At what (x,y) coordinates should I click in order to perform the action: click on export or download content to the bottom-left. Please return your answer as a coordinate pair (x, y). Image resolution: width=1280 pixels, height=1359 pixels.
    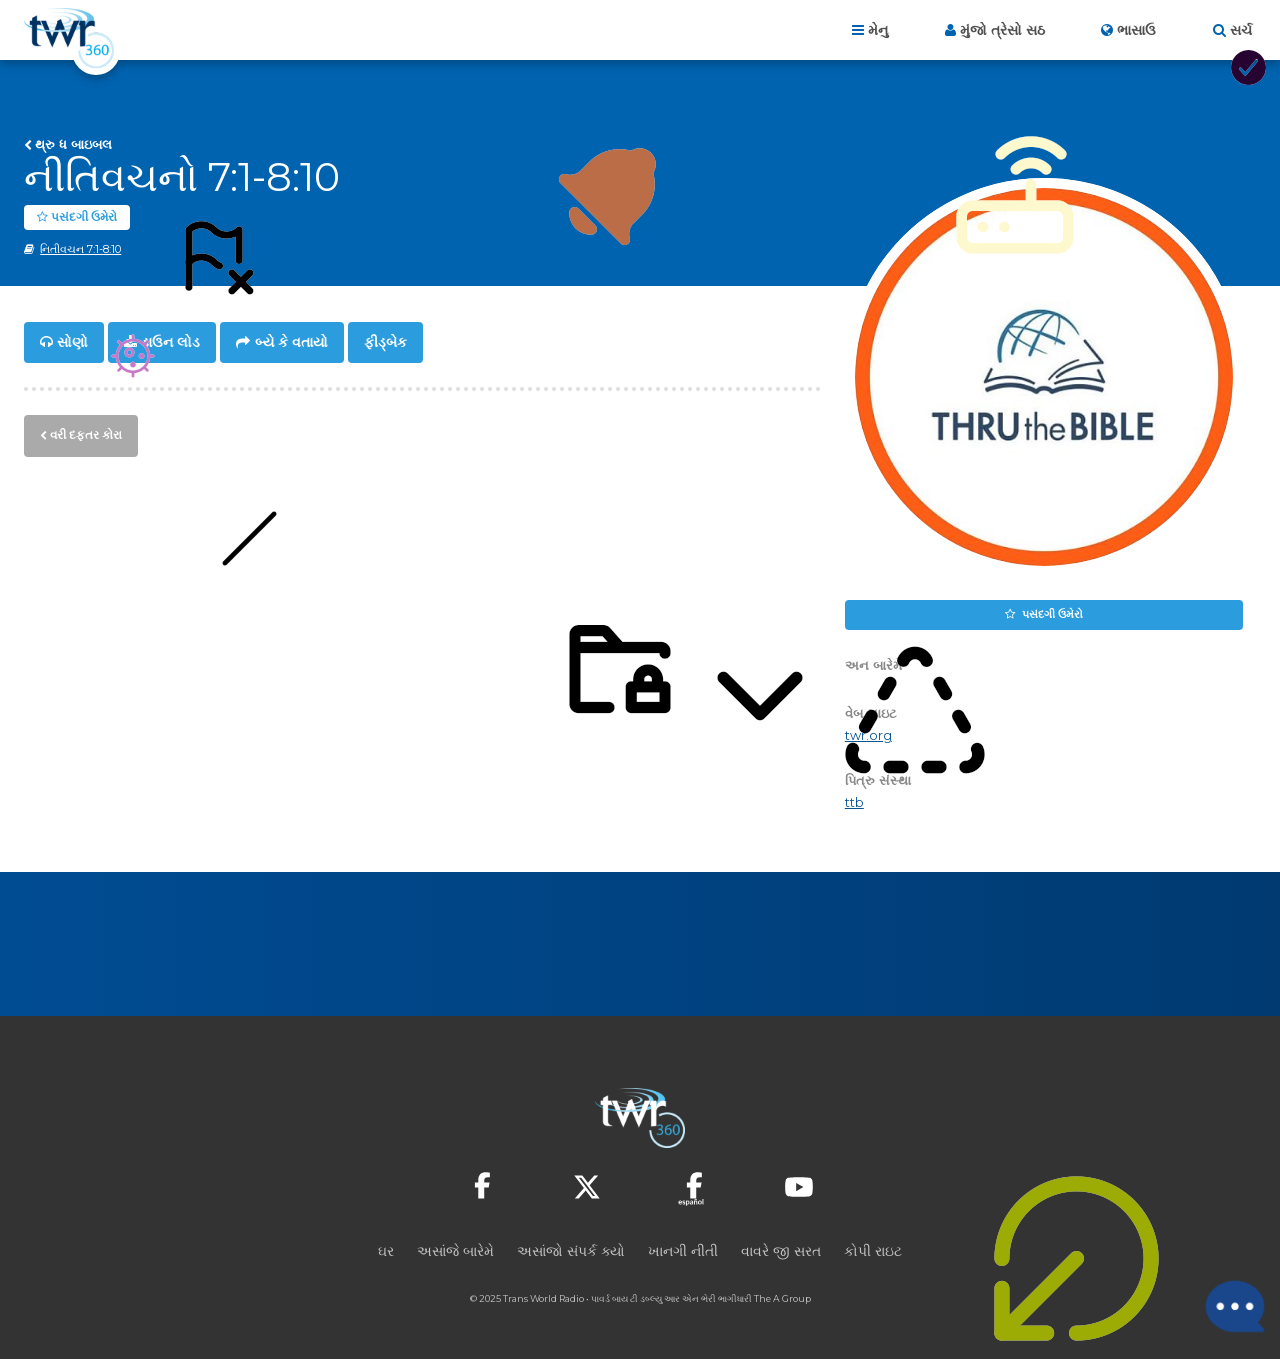
    Looking at the image, I should click on (1076, 1258).